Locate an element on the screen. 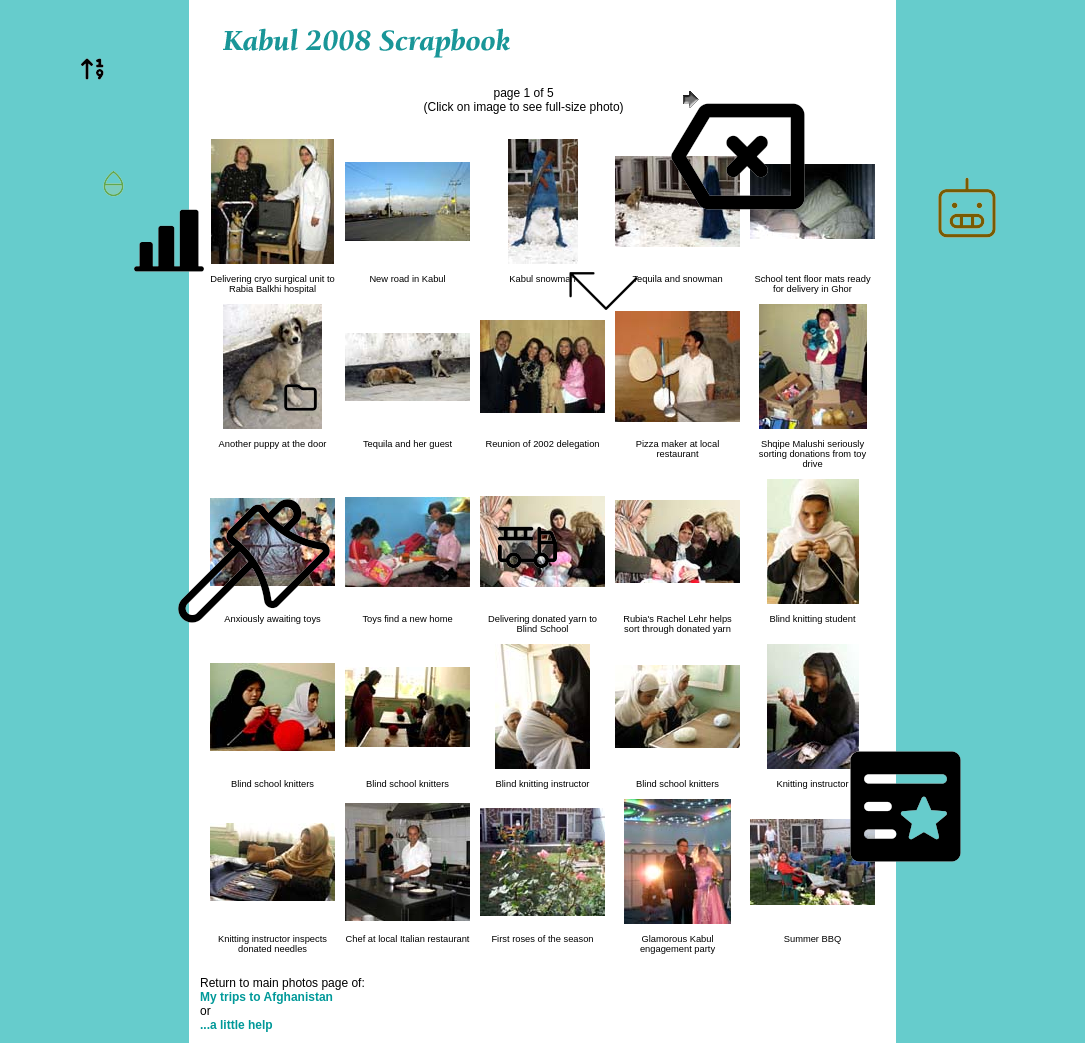 Image resolution: width=1085 pixels, height=1043 pixels. view analytics or statistics is located at coordinates (169, 242).